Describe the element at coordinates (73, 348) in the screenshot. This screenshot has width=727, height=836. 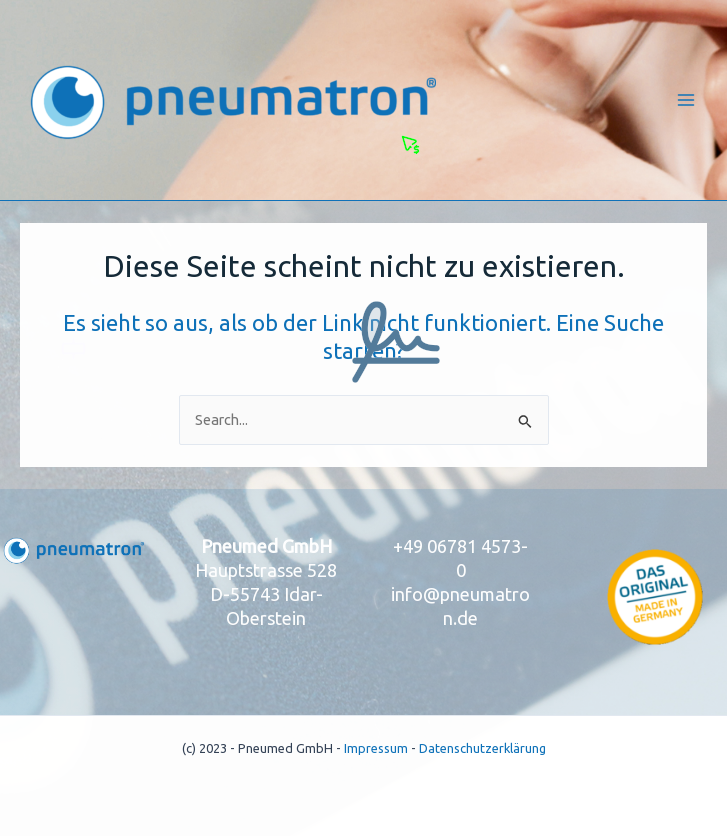
I see `center align element horizontally` at that location.